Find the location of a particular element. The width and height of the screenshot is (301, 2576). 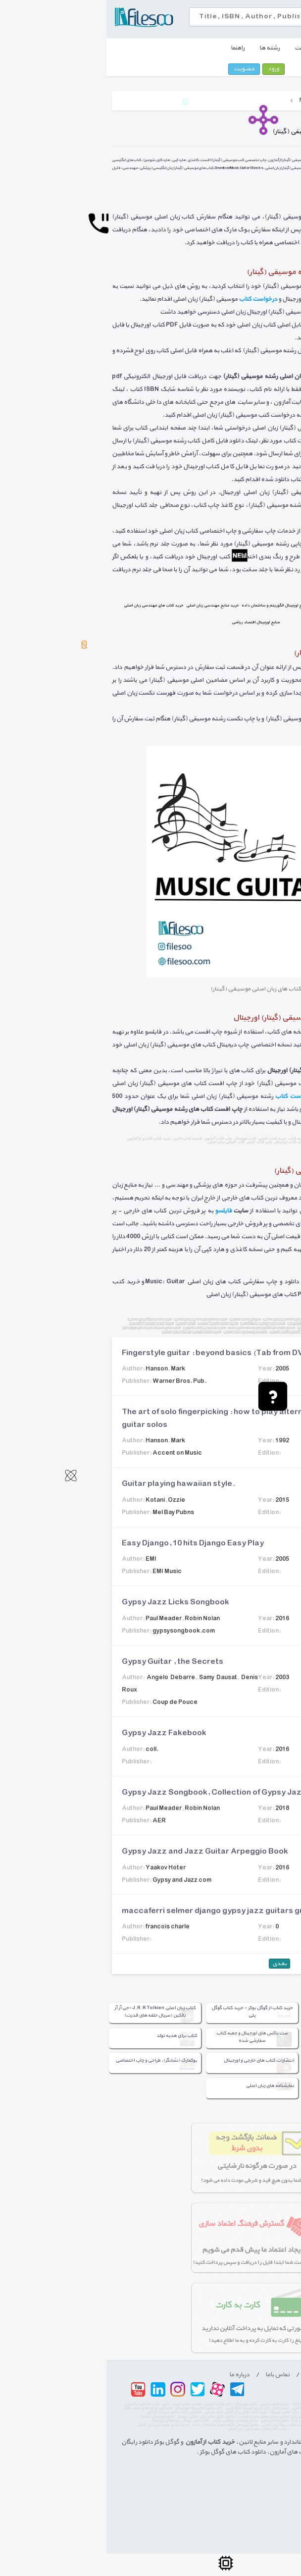

access help or support is located at coordinates (273, 1396).